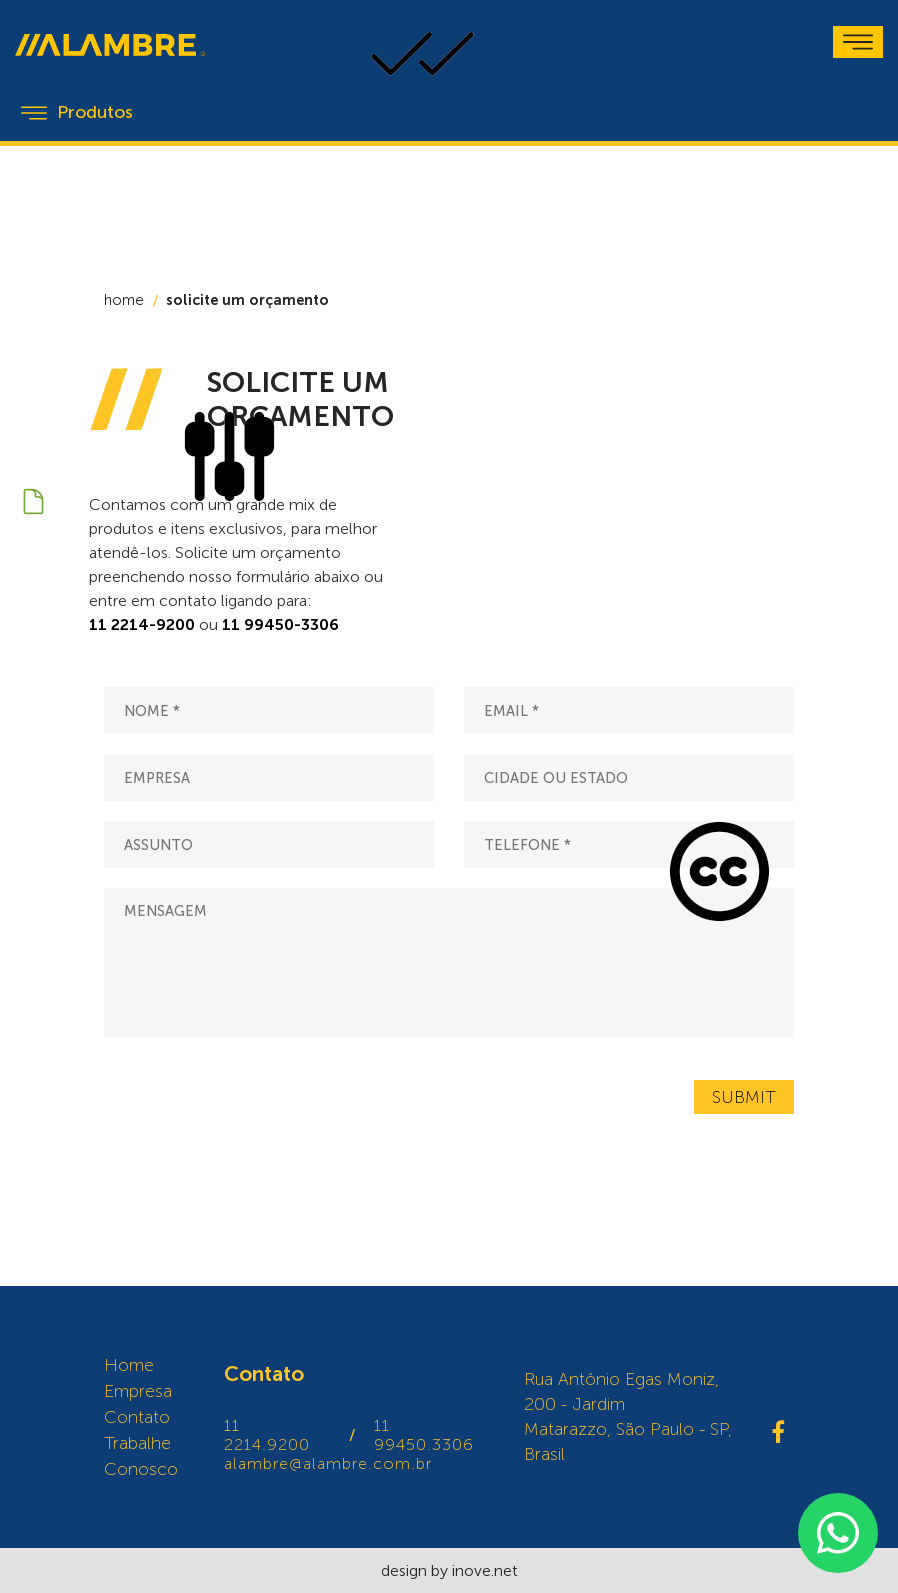  What do you see at coordinates (422, 55) in the screenshot?
I see `indicates all items have been completed or verified` at bounding box center [422, 55].